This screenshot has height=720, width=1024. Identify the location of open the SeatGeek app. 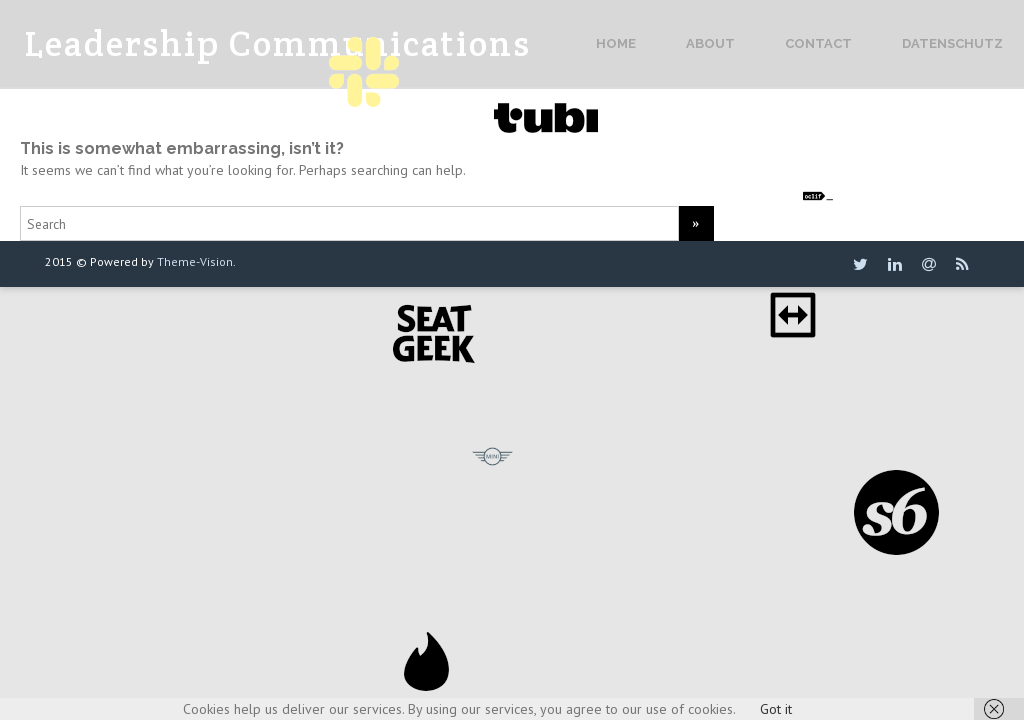
(434, 334).